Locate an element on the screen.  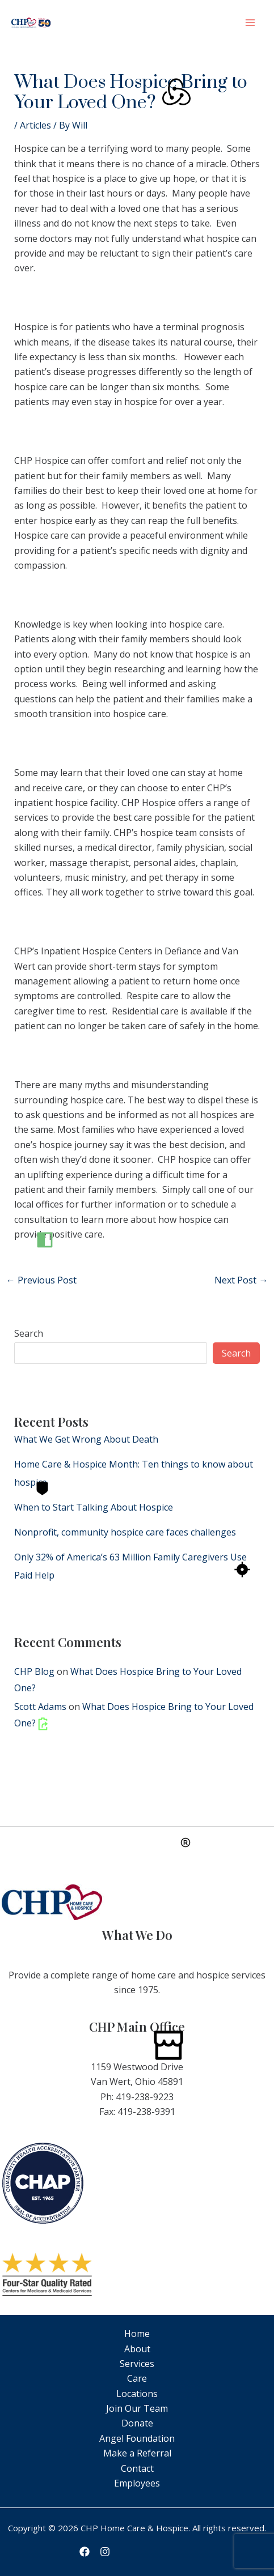
indicates secure or protected status is located at coordinates (42, 1488).